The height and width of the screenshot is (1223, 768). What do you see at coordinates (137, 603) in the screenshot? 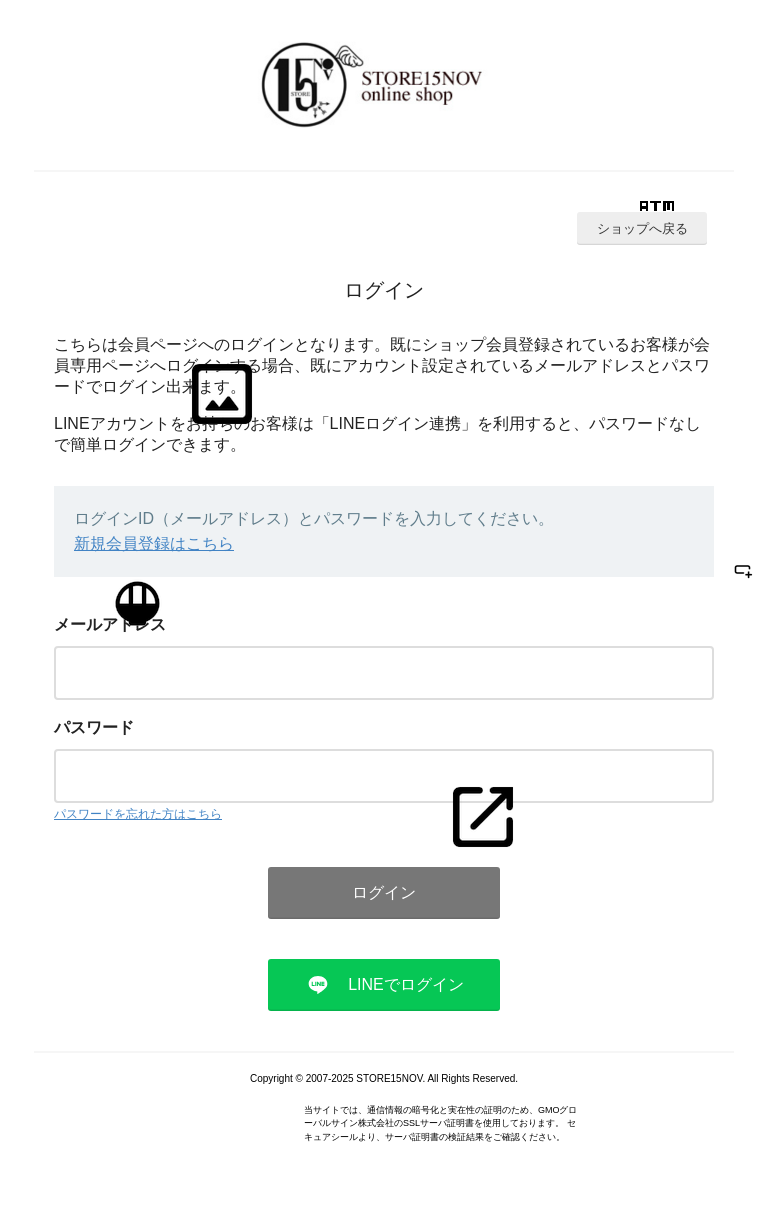
I see `browse asian or rice-based cuisine options` at bounding box center [137, 603].